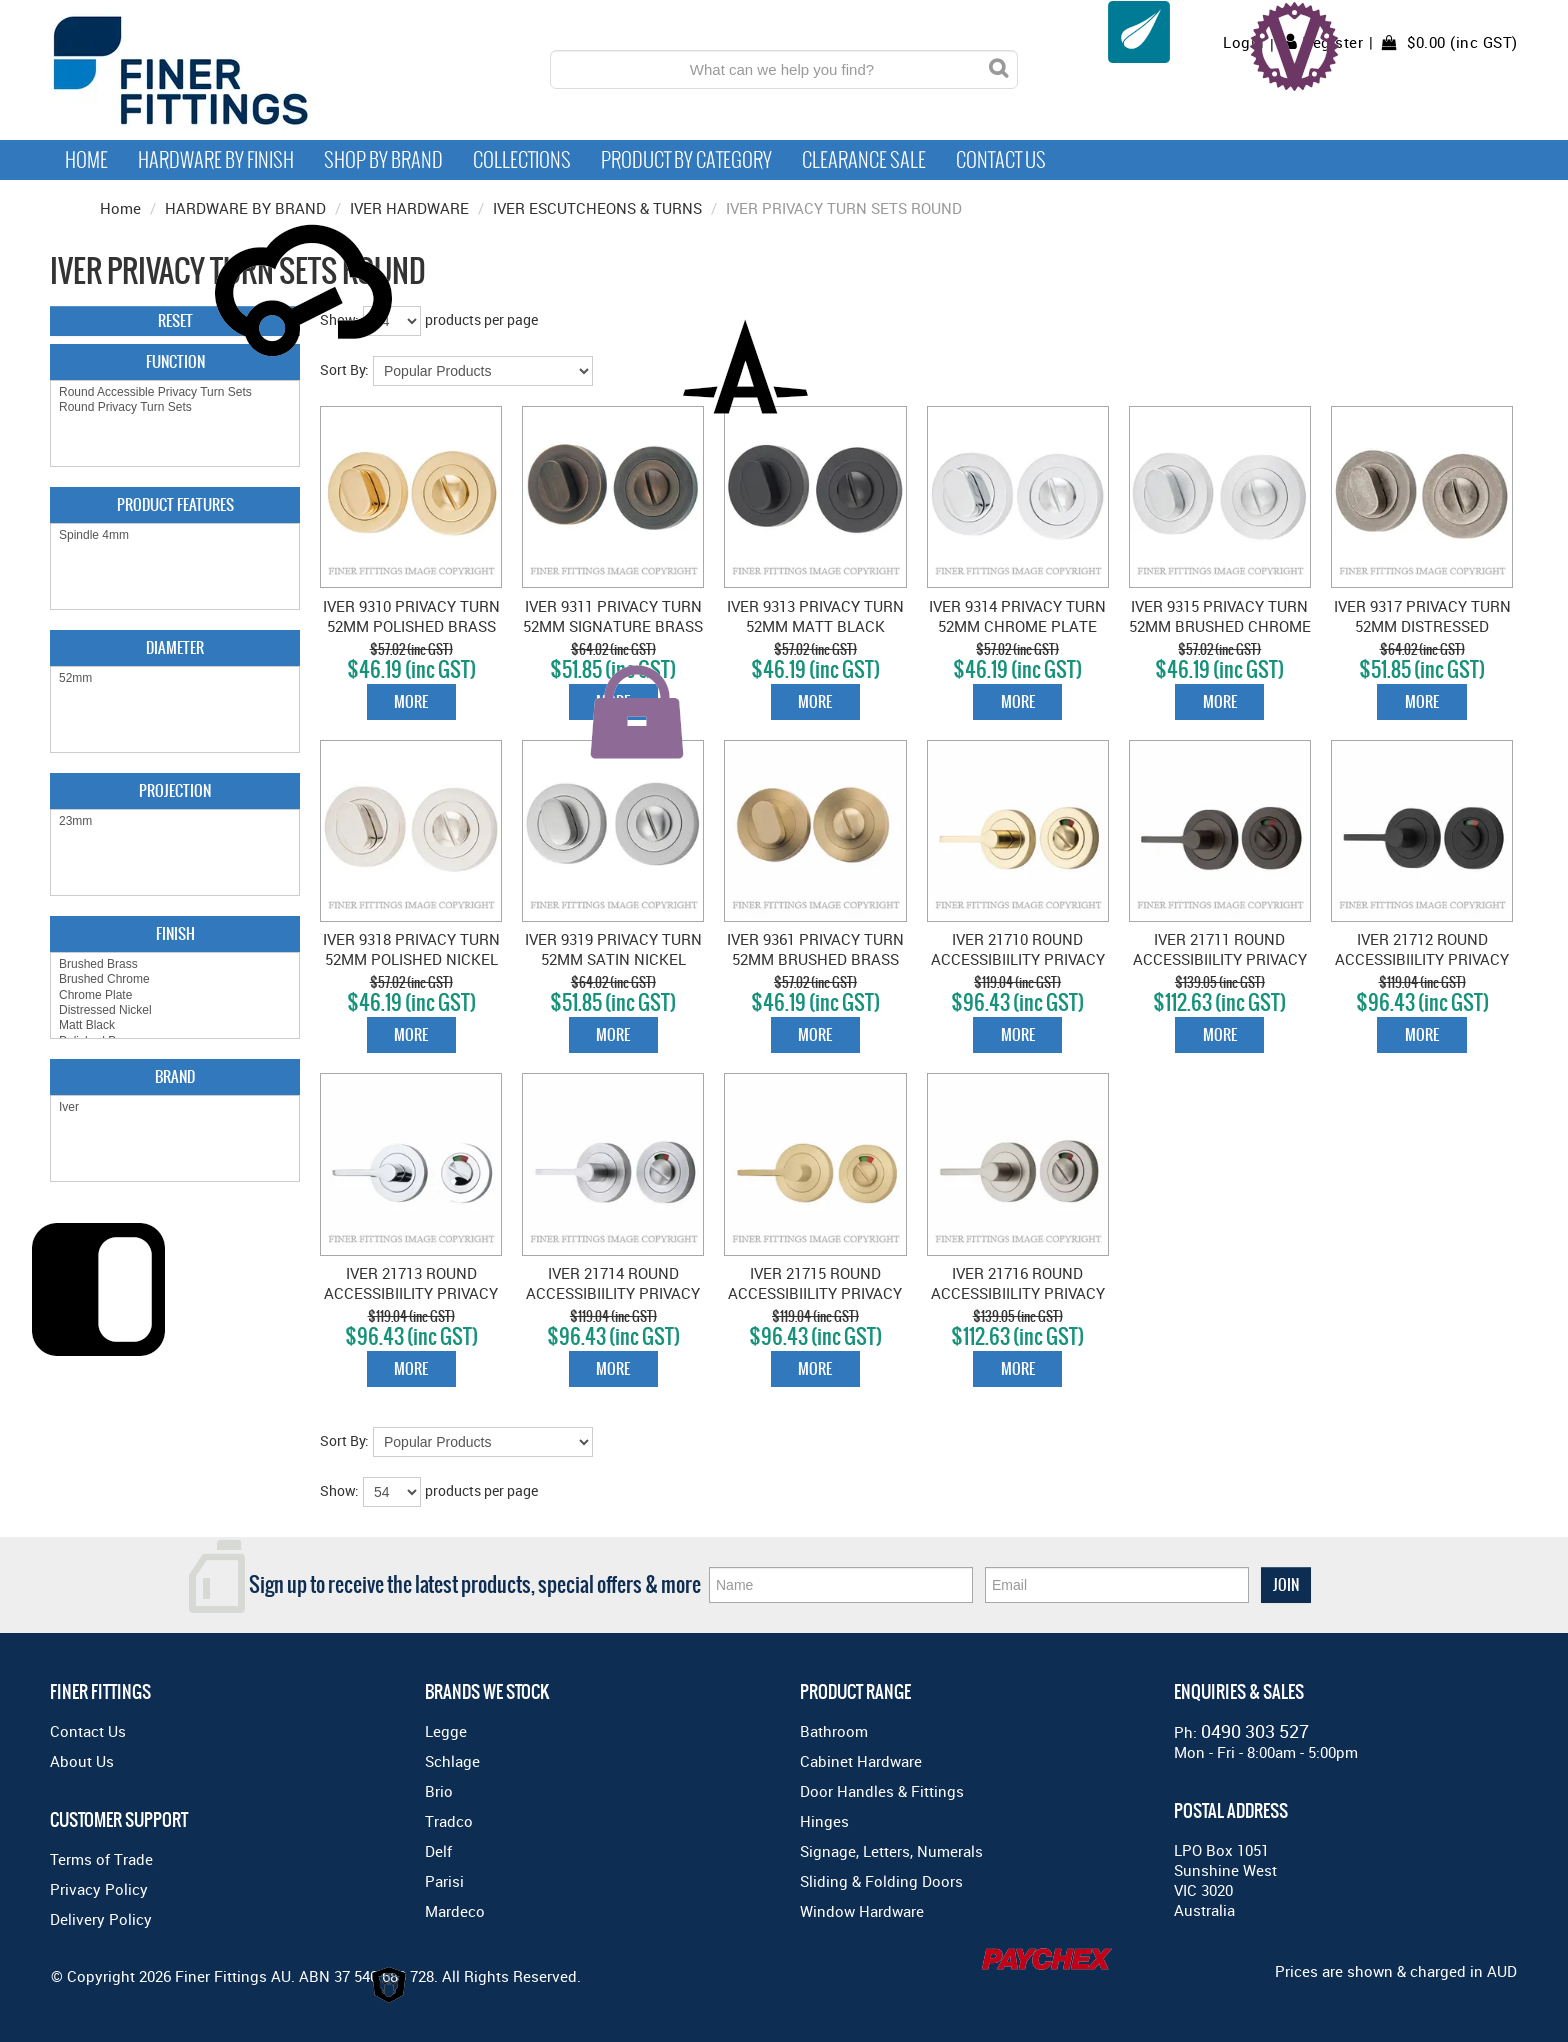  Describe the element at coordinates (1294, 46) in the screenshot. I see `open vaultwarden password manager` at that location.